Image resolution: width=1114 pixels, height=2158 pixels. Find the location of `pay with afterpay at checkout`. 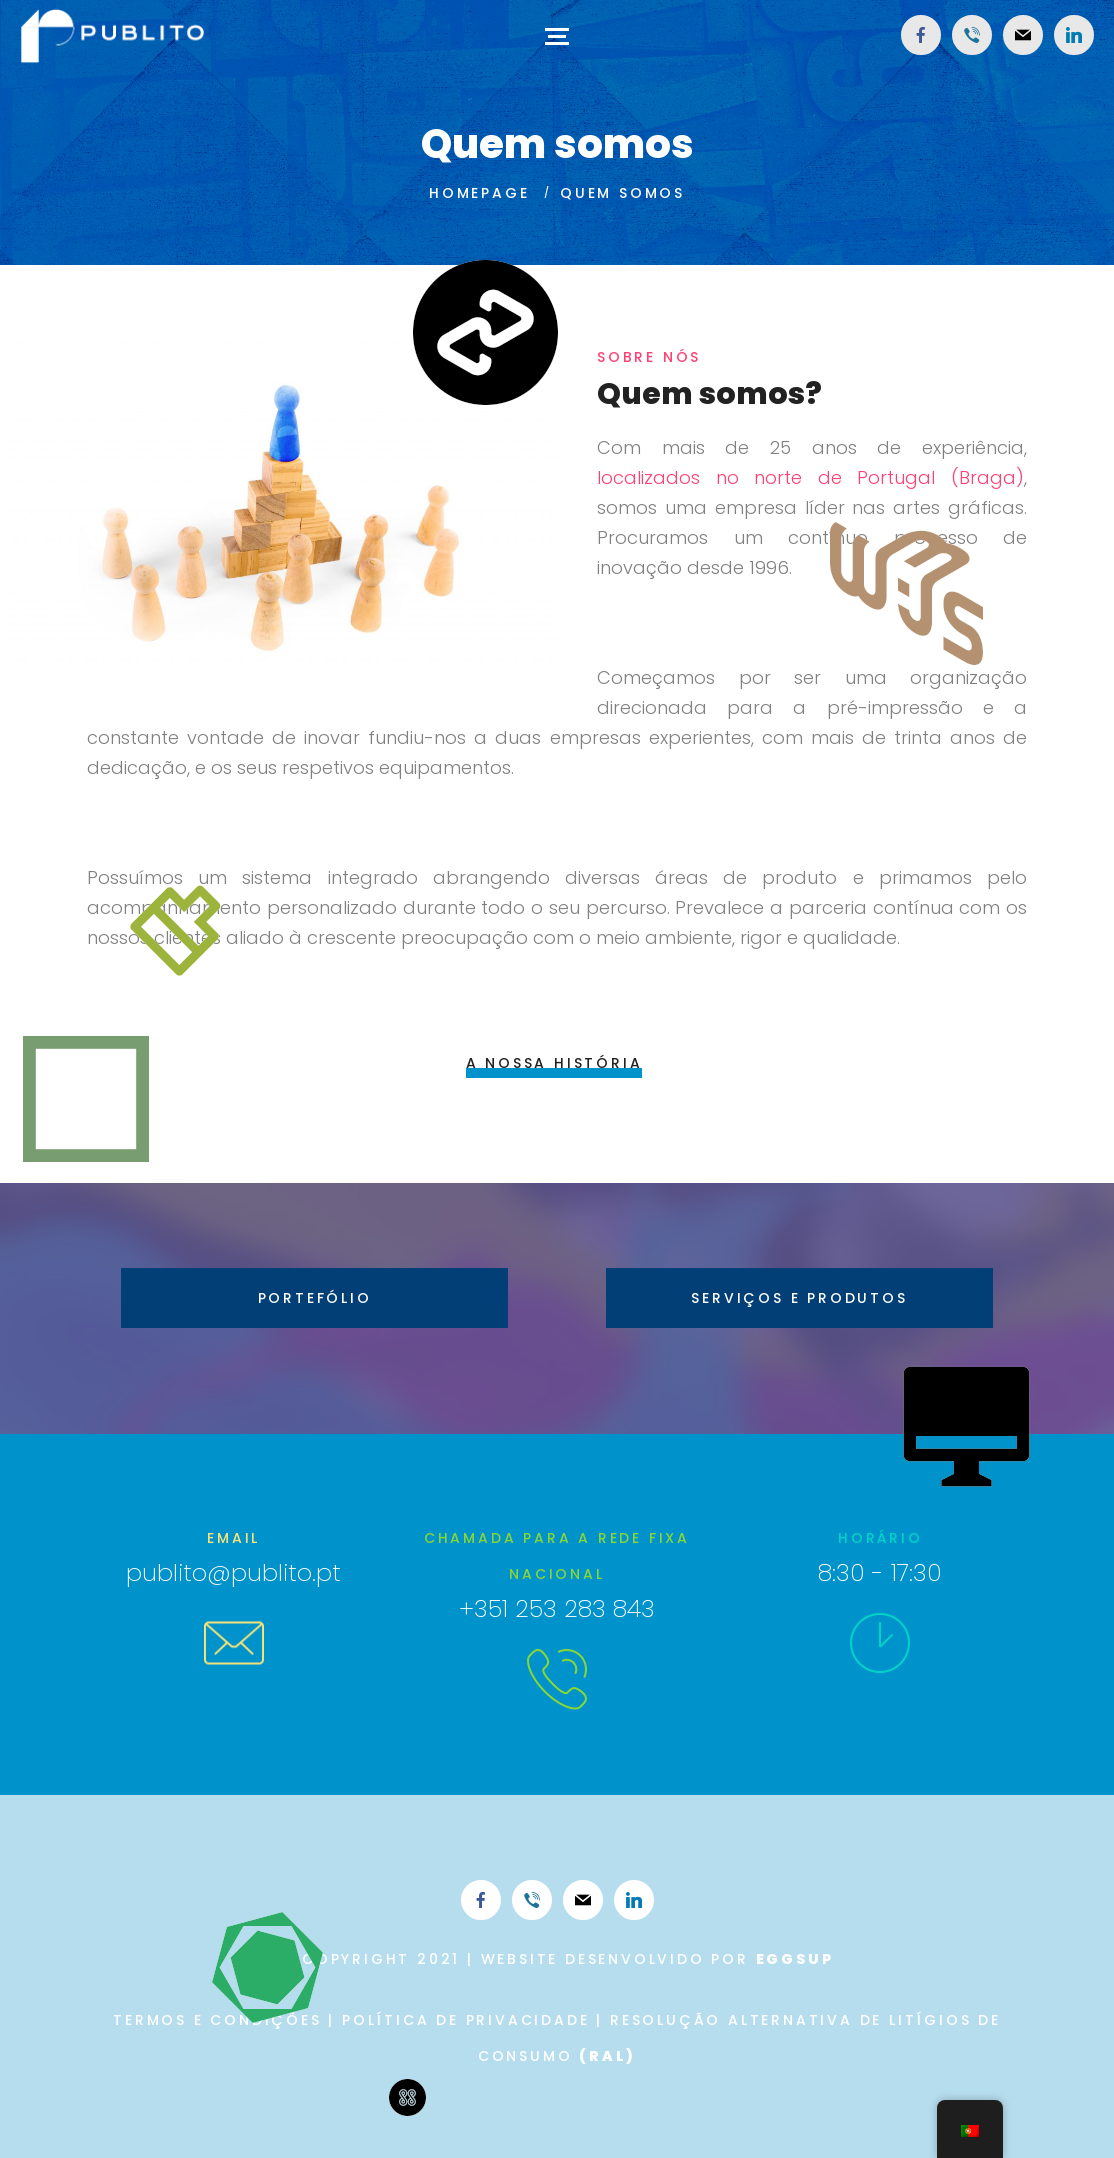

pay with afterpay at checkout is located at coordinates (485, 332).